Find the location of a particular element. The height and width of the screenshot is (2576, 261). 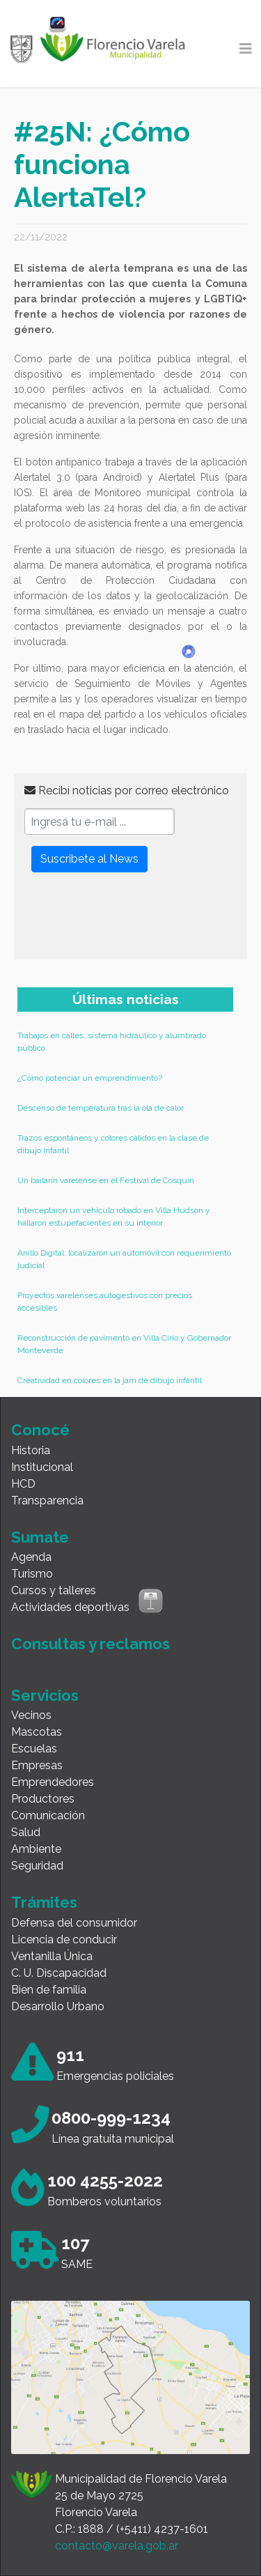

open system resource monitor is located at coordinates (57, 24).